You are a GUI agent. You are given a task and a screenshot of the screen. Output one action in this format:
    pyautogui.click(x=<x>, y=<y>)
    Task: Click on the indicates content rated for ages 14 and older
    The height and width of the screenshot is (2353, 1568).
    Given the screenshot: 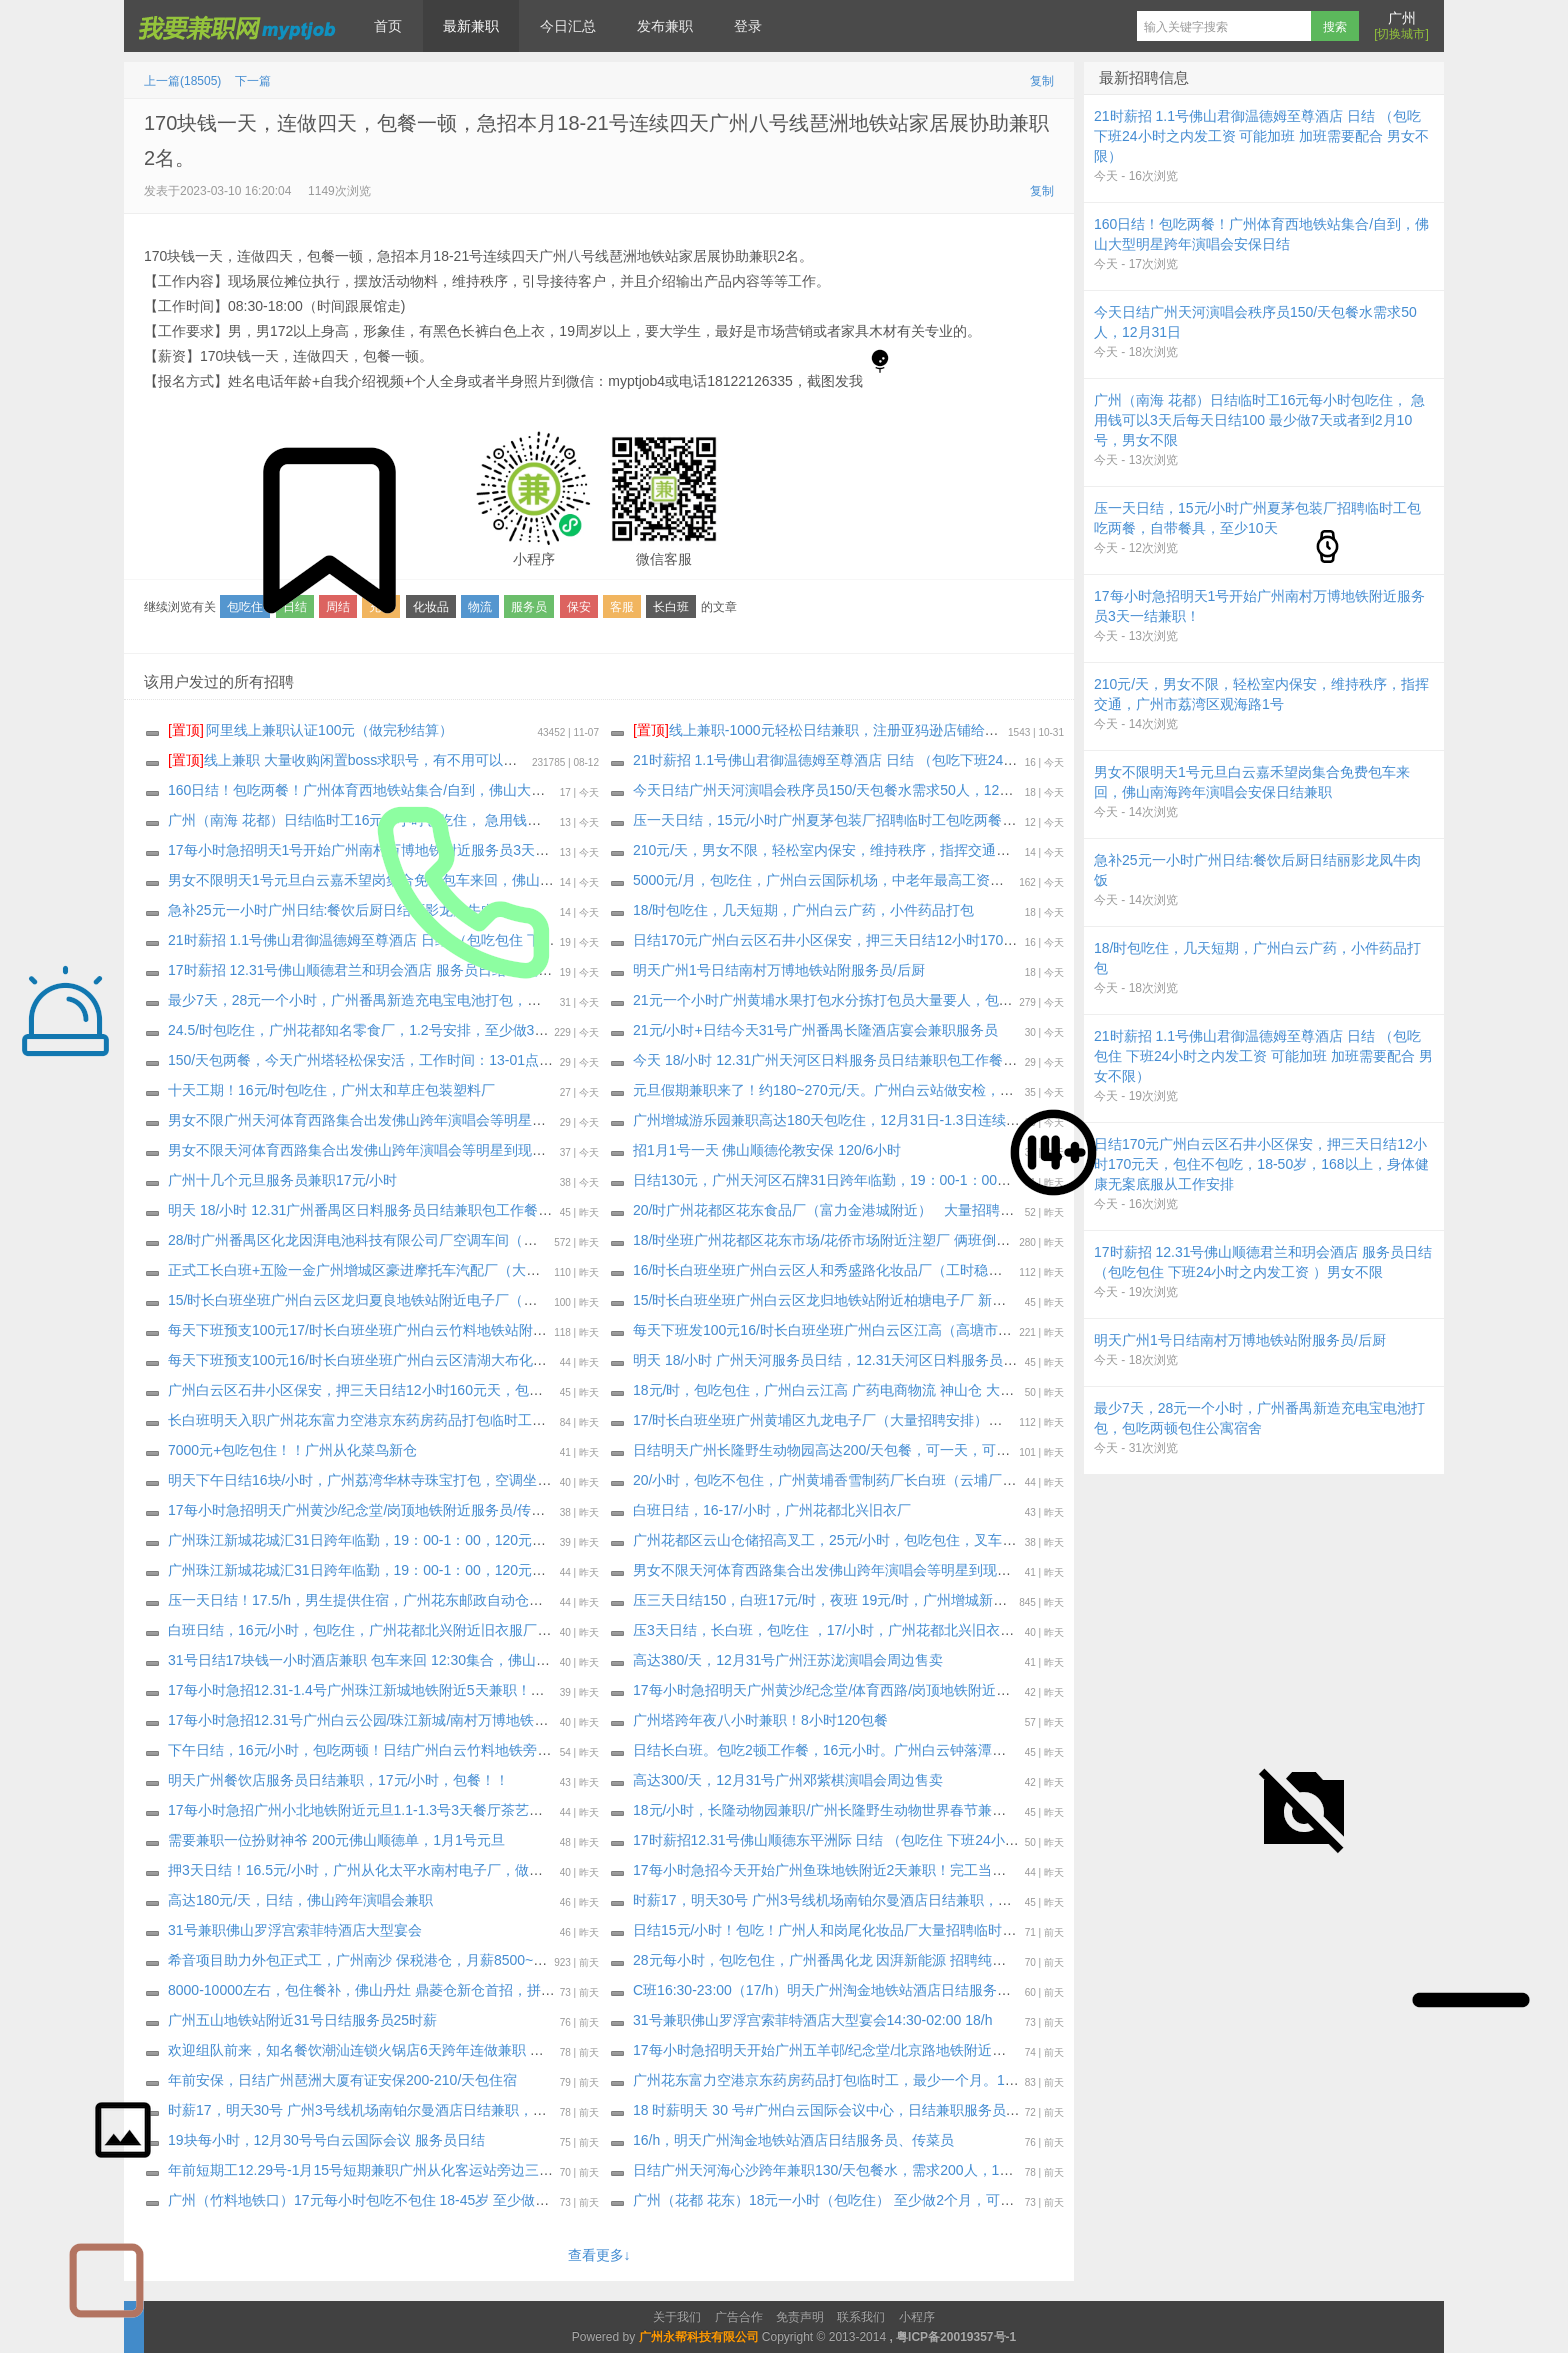 What is the action you would take?
    pyautogui.click(x=1053, y=1152)
    